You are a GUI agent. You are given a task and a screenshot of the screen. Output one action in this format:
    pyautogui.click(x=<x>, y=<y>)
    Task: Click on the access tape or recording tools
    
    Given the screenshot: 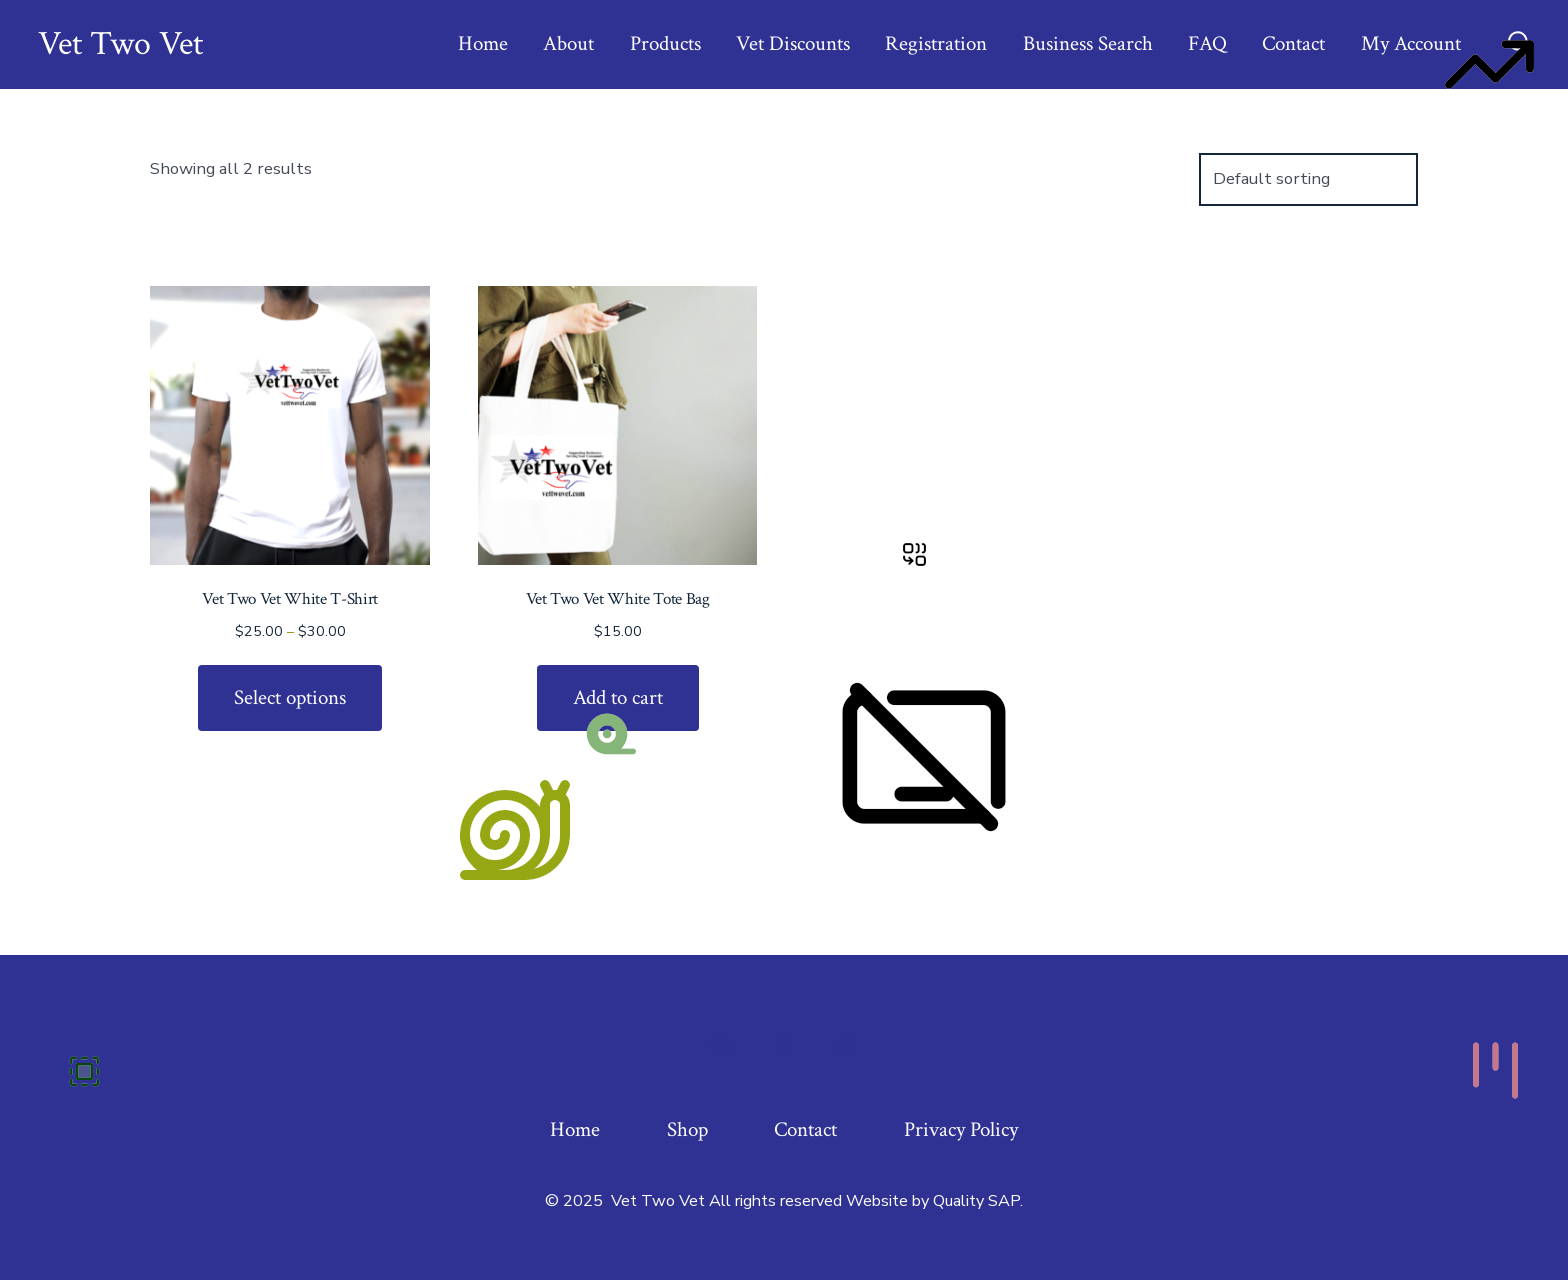 What is the action you would take?
    pyautogui.click(x=610, y=734)
    